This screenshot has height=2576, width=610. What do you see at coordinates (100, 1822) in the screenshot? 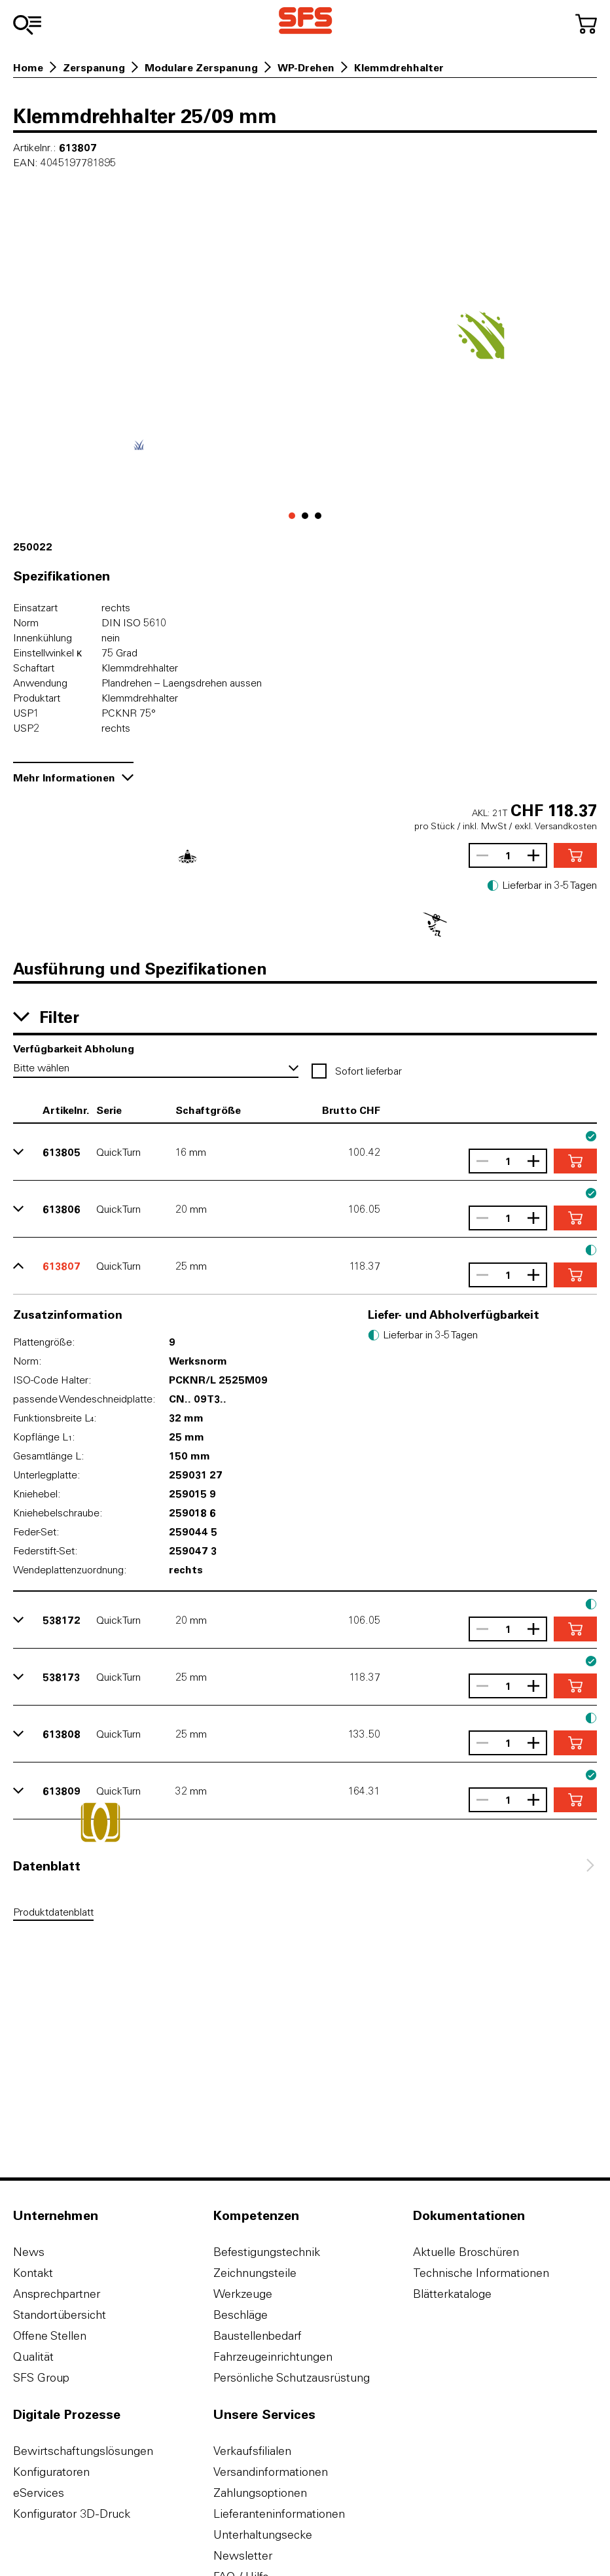
I see `decorative design element or placeholder graphic` at bounding box center [100, 1822].